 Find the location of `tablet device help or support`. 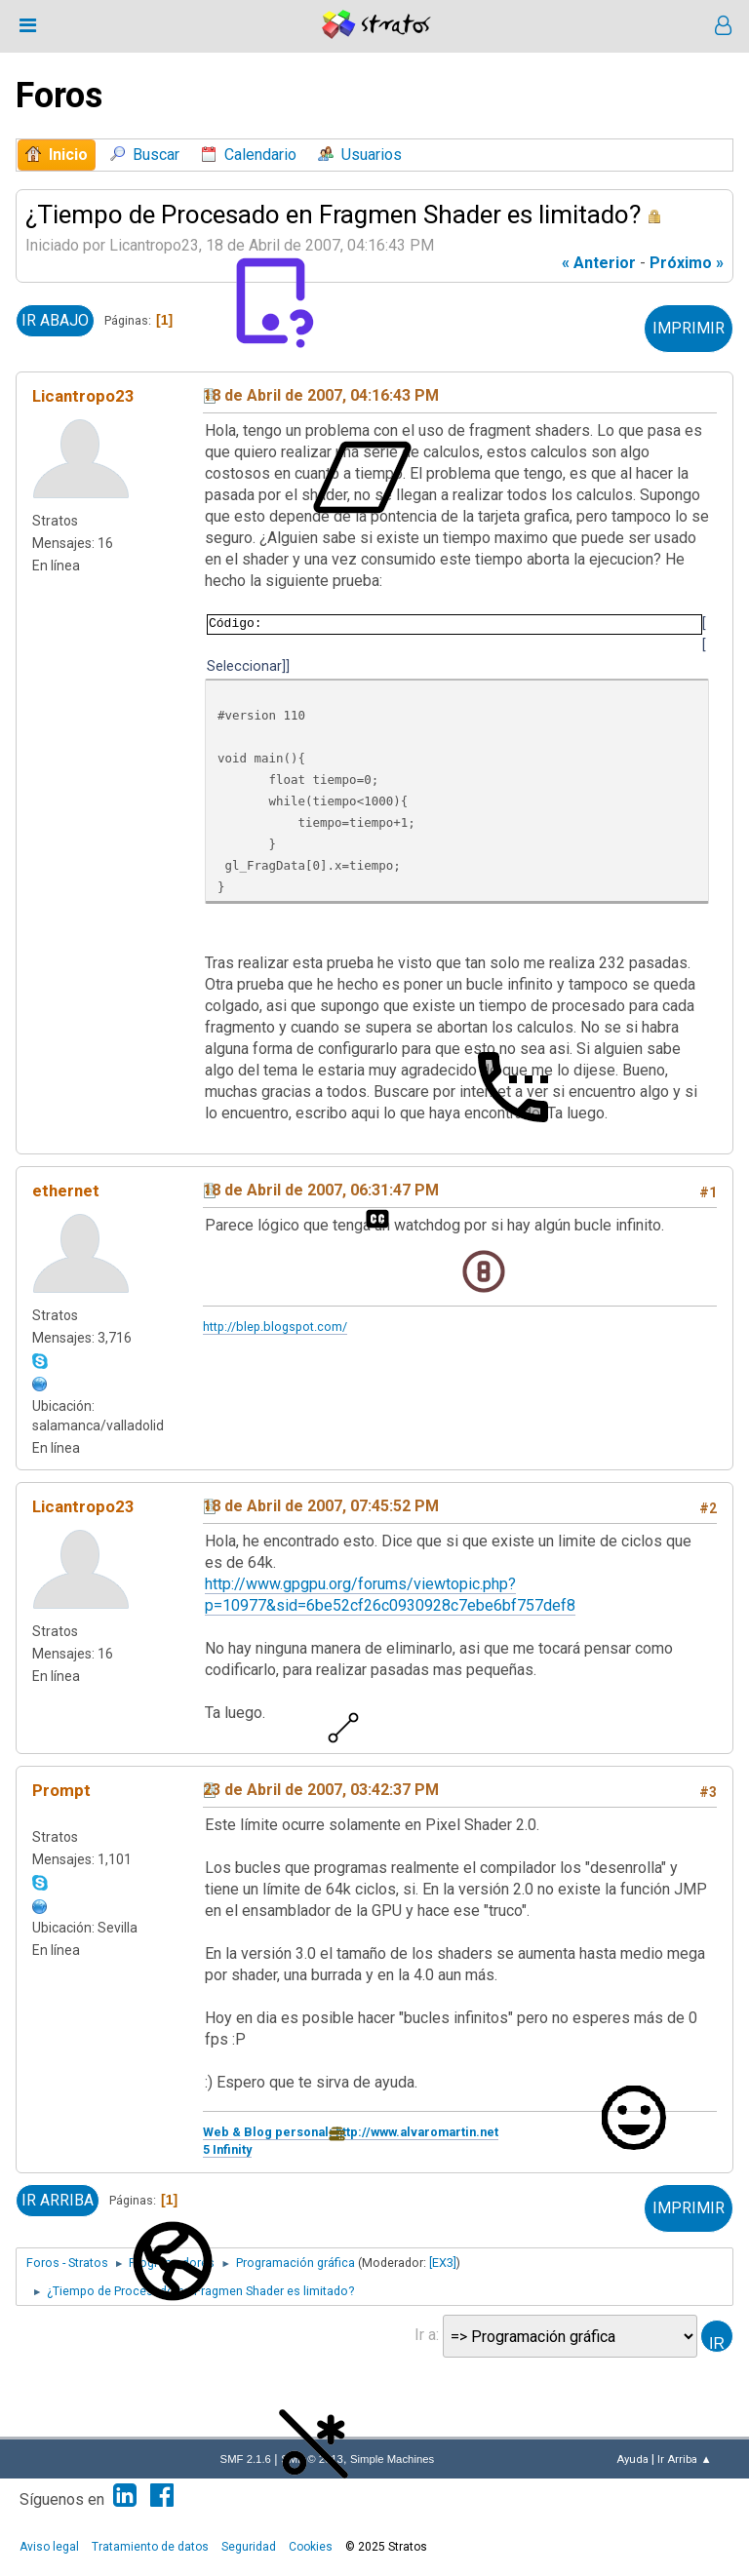

tablet device help or support is located at coordinates (270, 300).